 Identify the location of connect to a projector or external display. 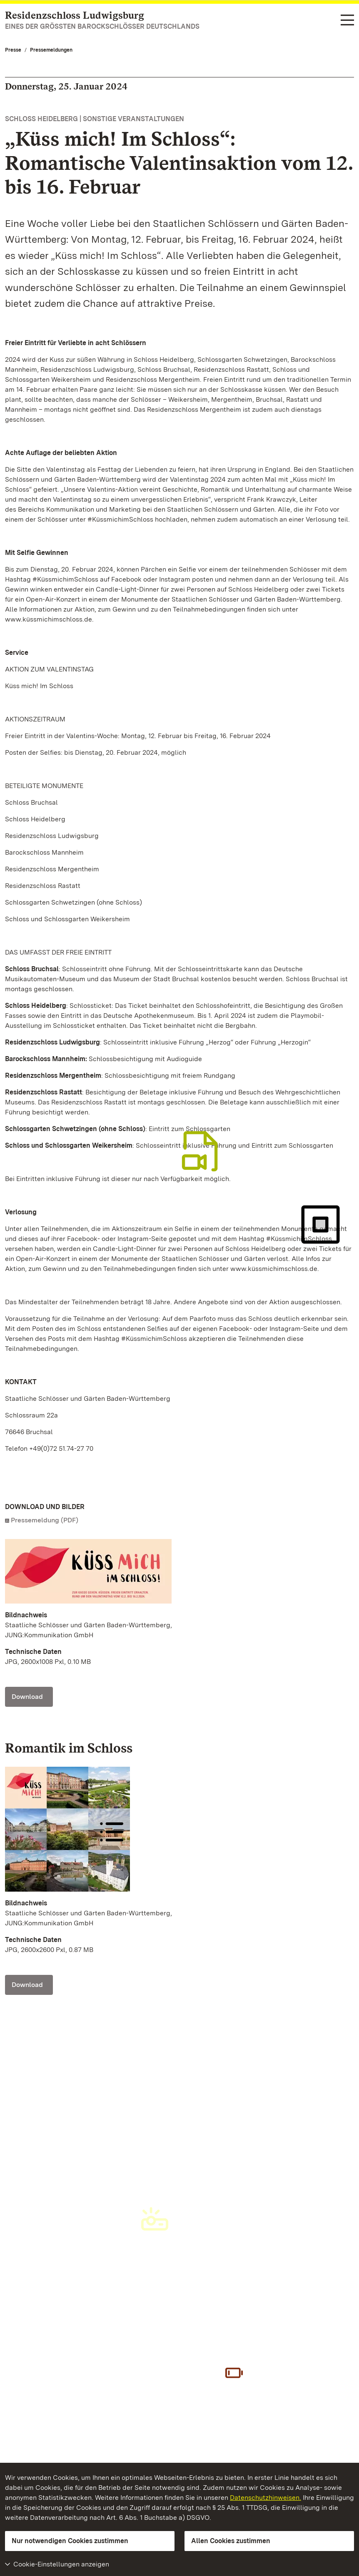
(155, 2219).